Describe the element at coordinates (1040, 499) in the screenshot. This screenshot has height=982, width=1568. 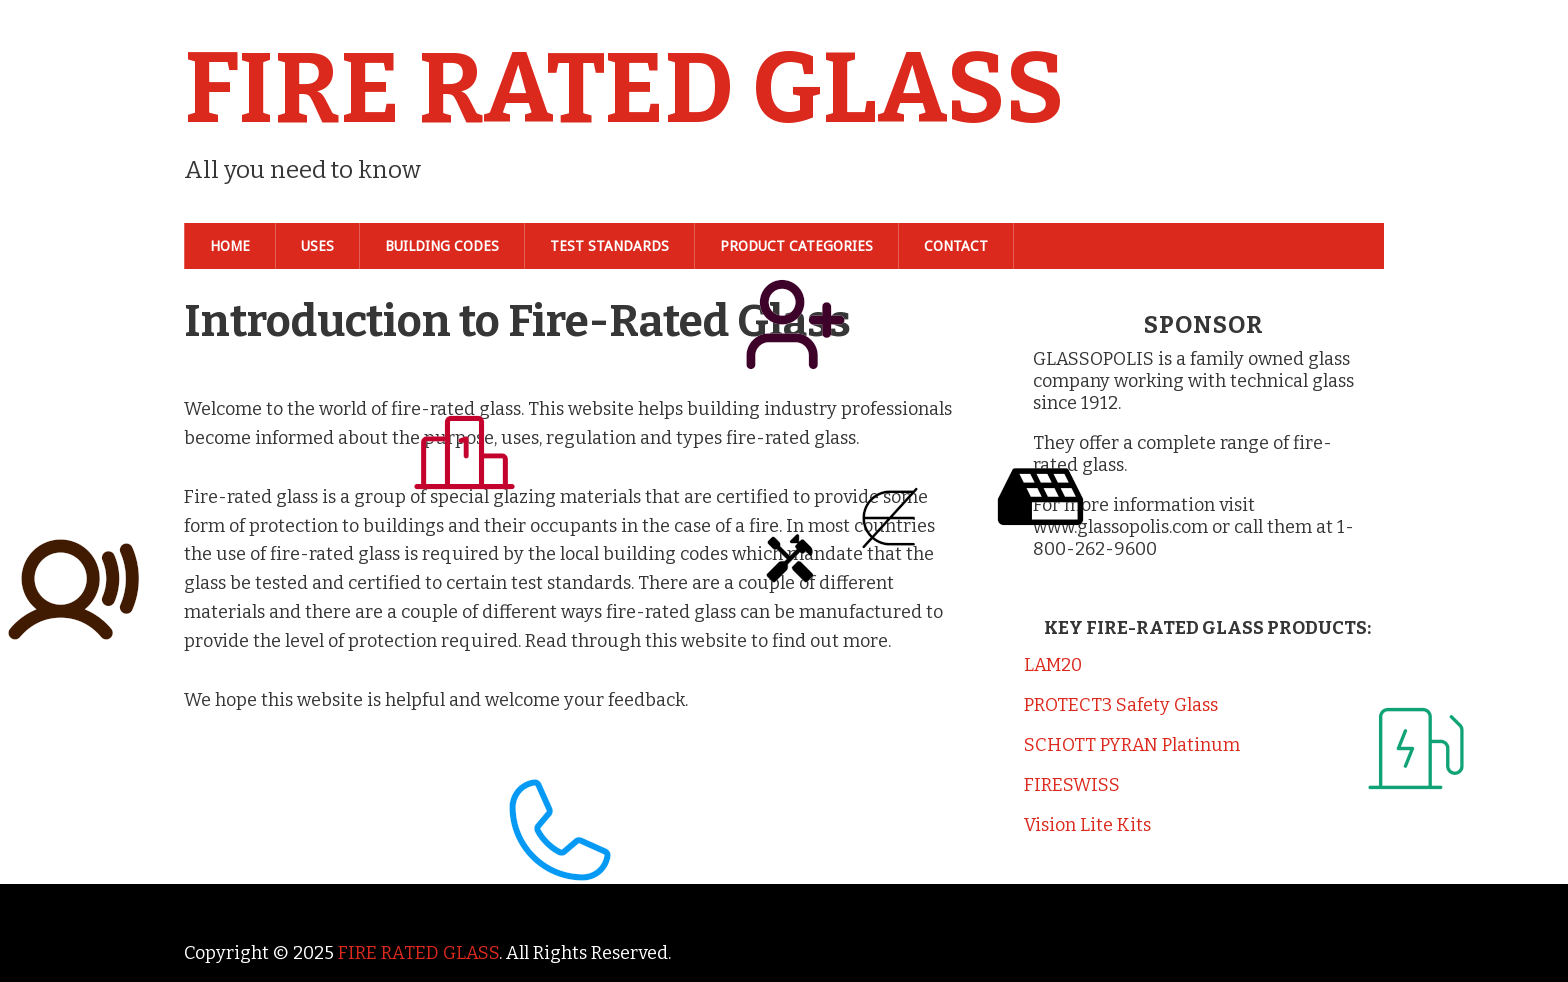
I see `access solar panel settings` at that location.